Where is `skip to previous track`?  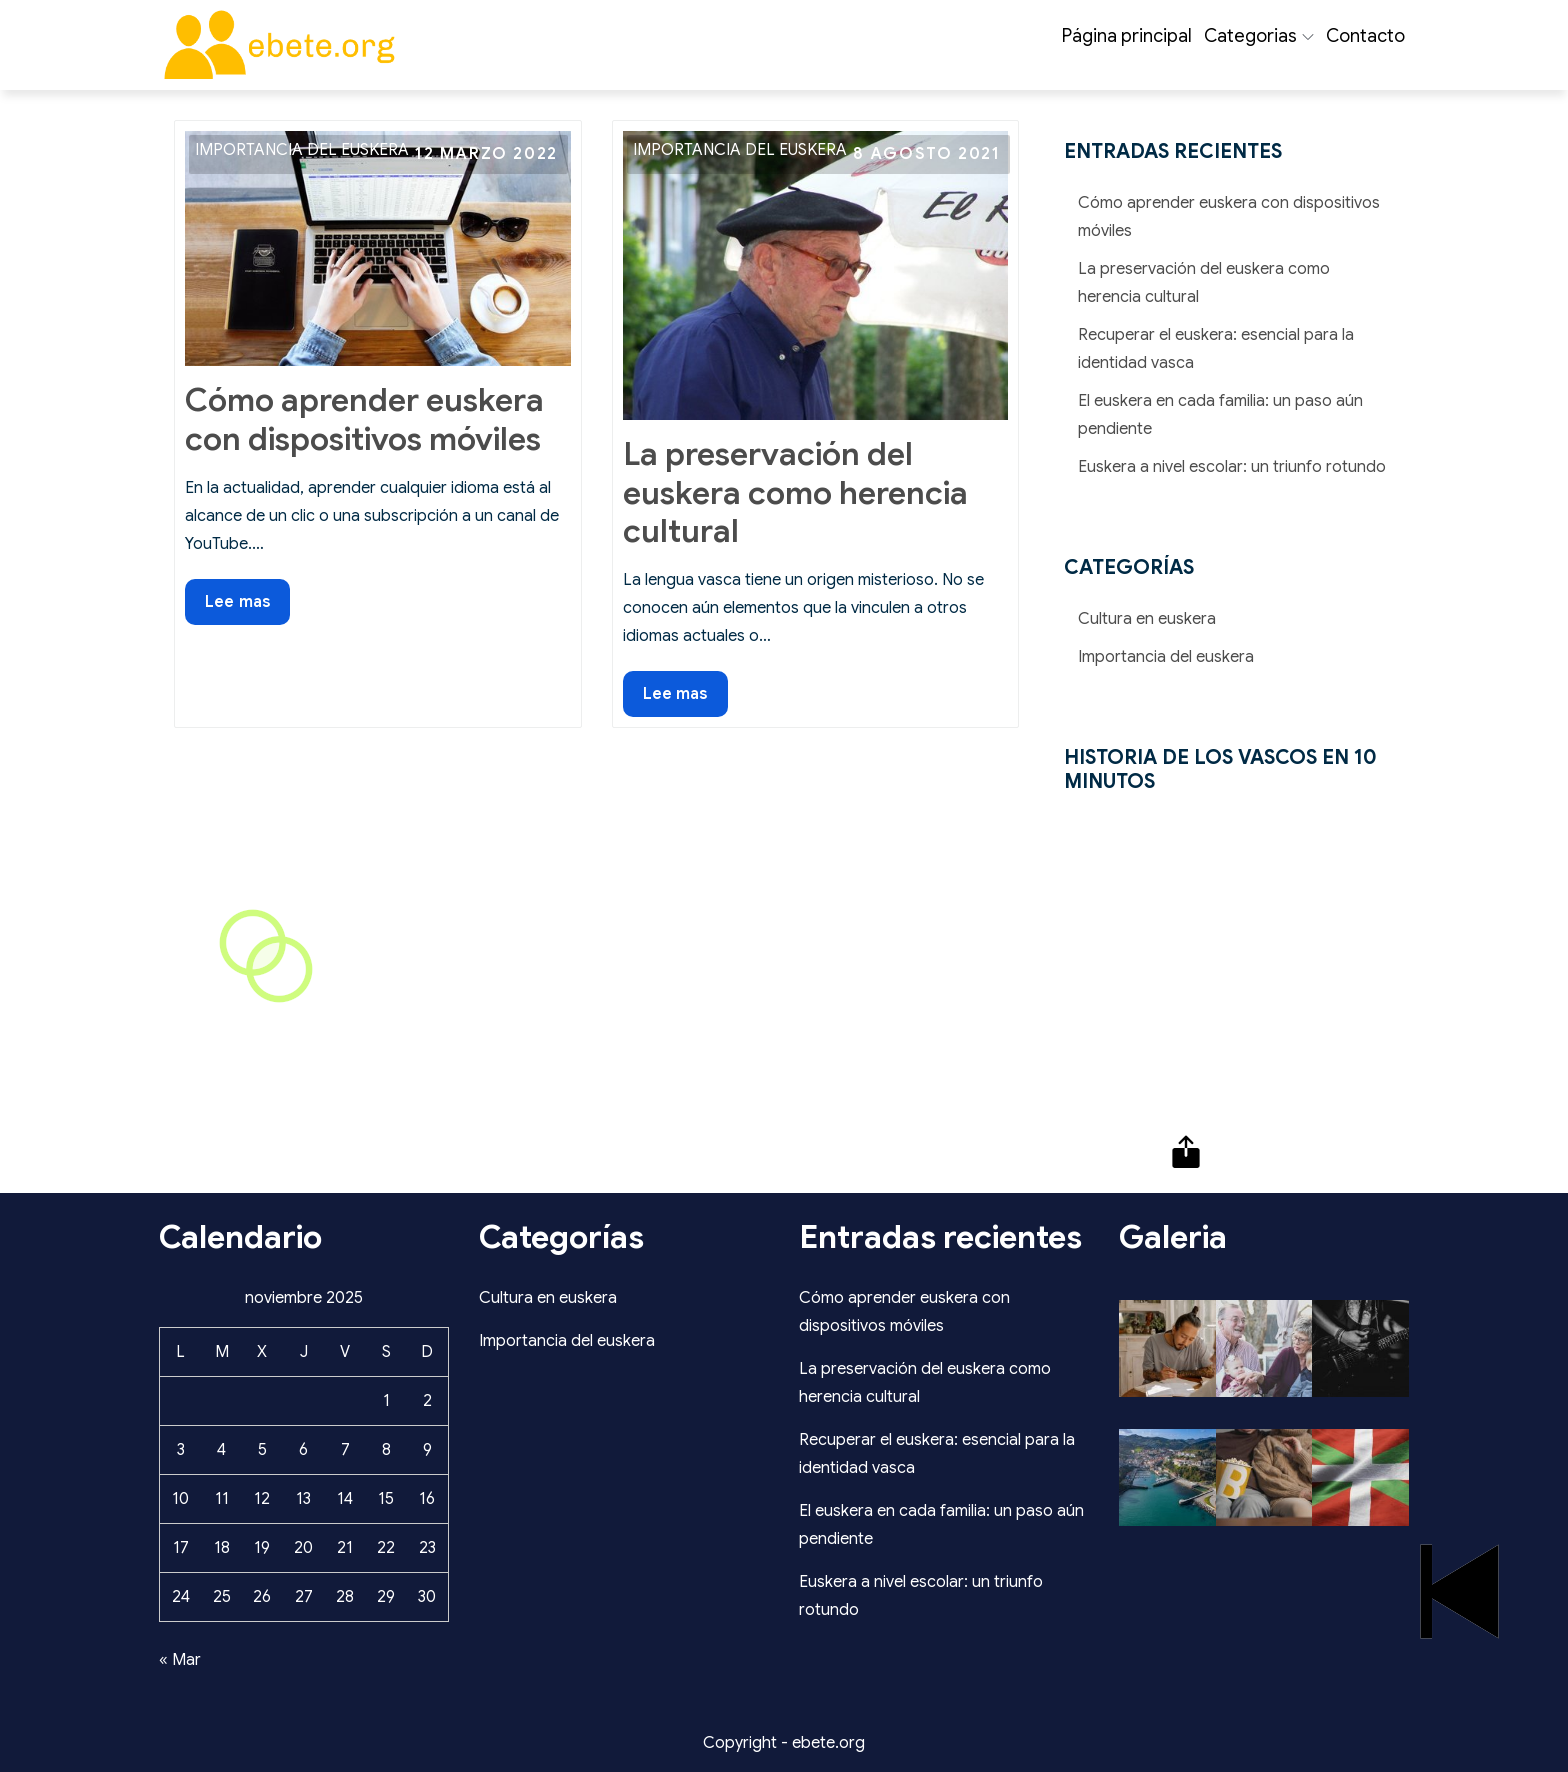 skip to previous track is located at coordinates (1459, 1591).